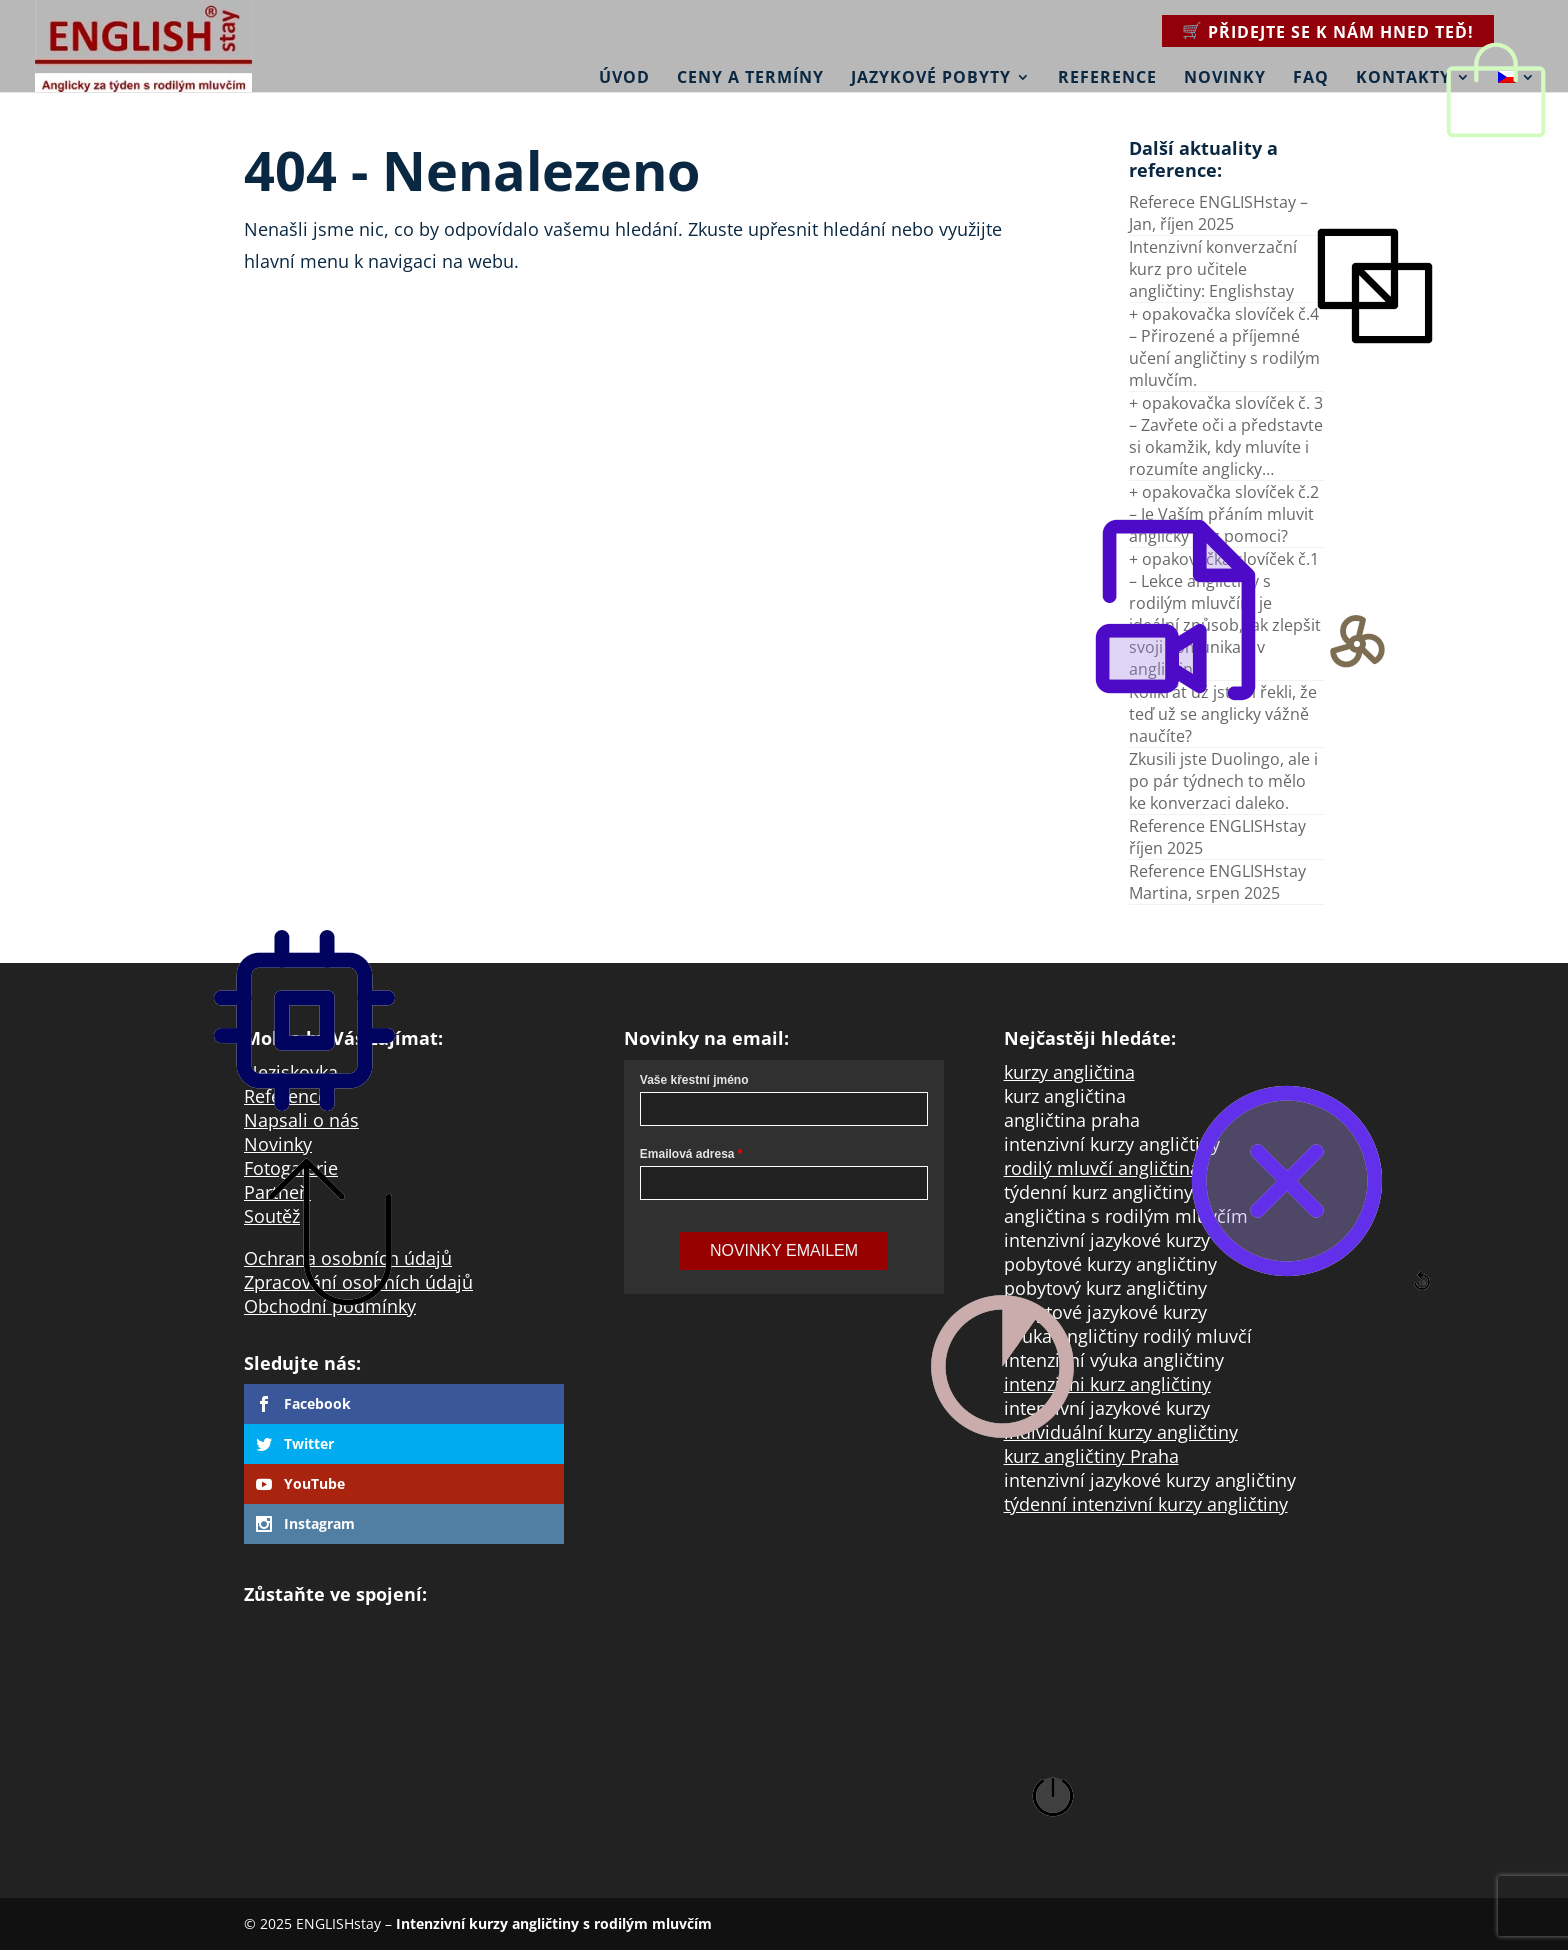 The height and width of the screenshot is (1950, 1568). I want to click on indicates 10% progress or completion, so click(1002, 1366).